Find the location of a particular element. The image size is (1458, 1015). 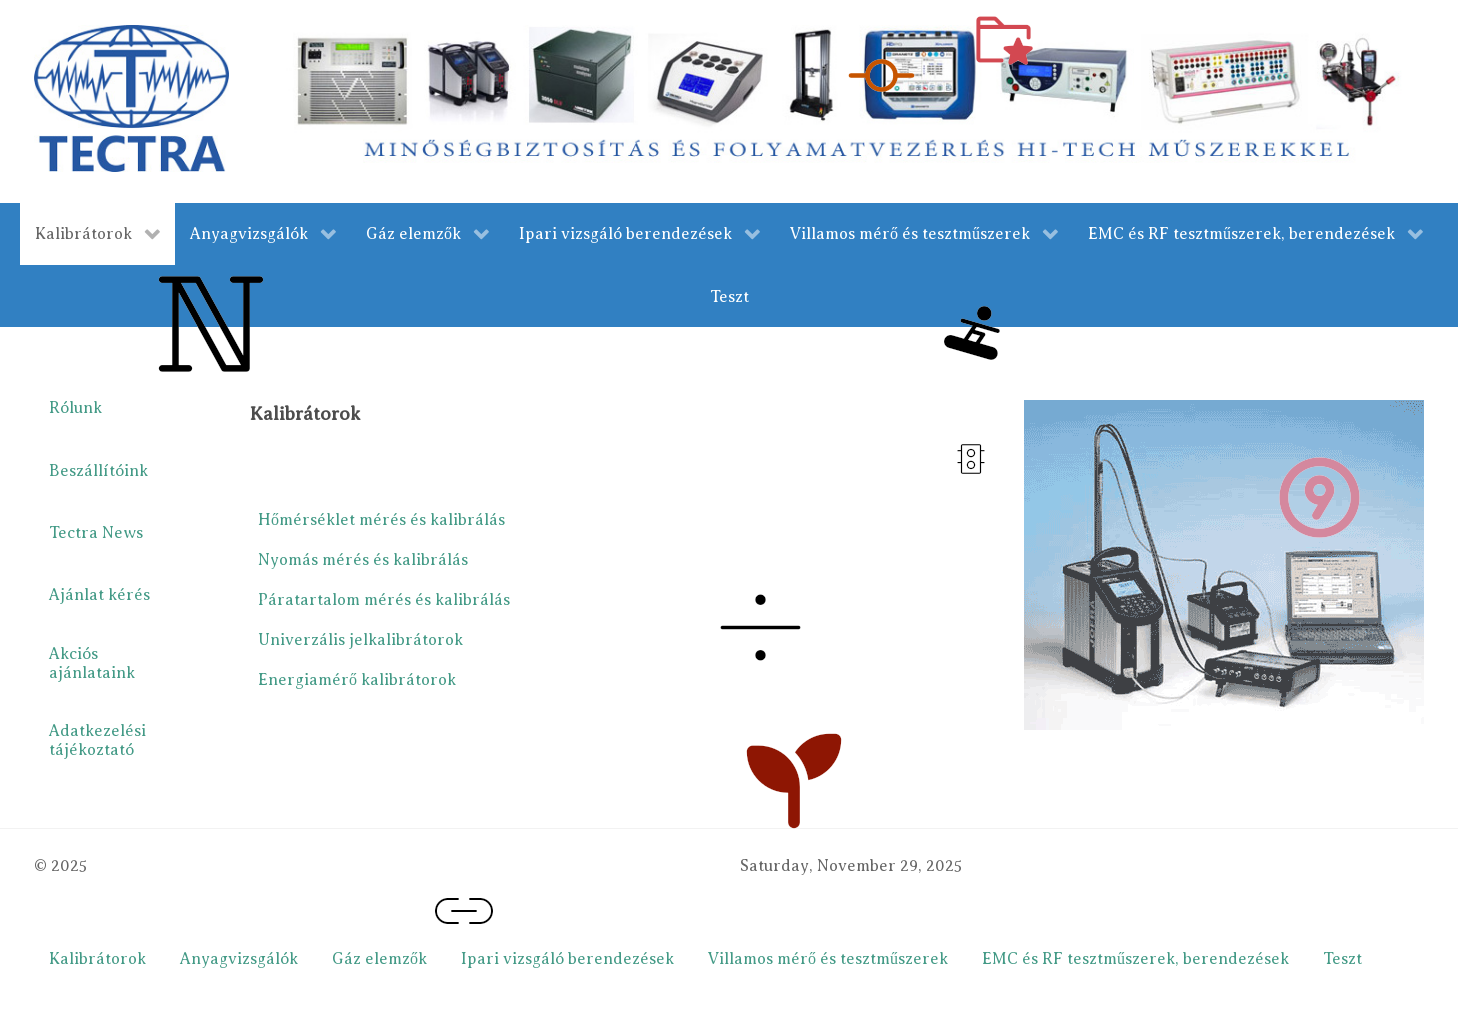

access your starred or favorite files is located at coordinates (1003, 39).